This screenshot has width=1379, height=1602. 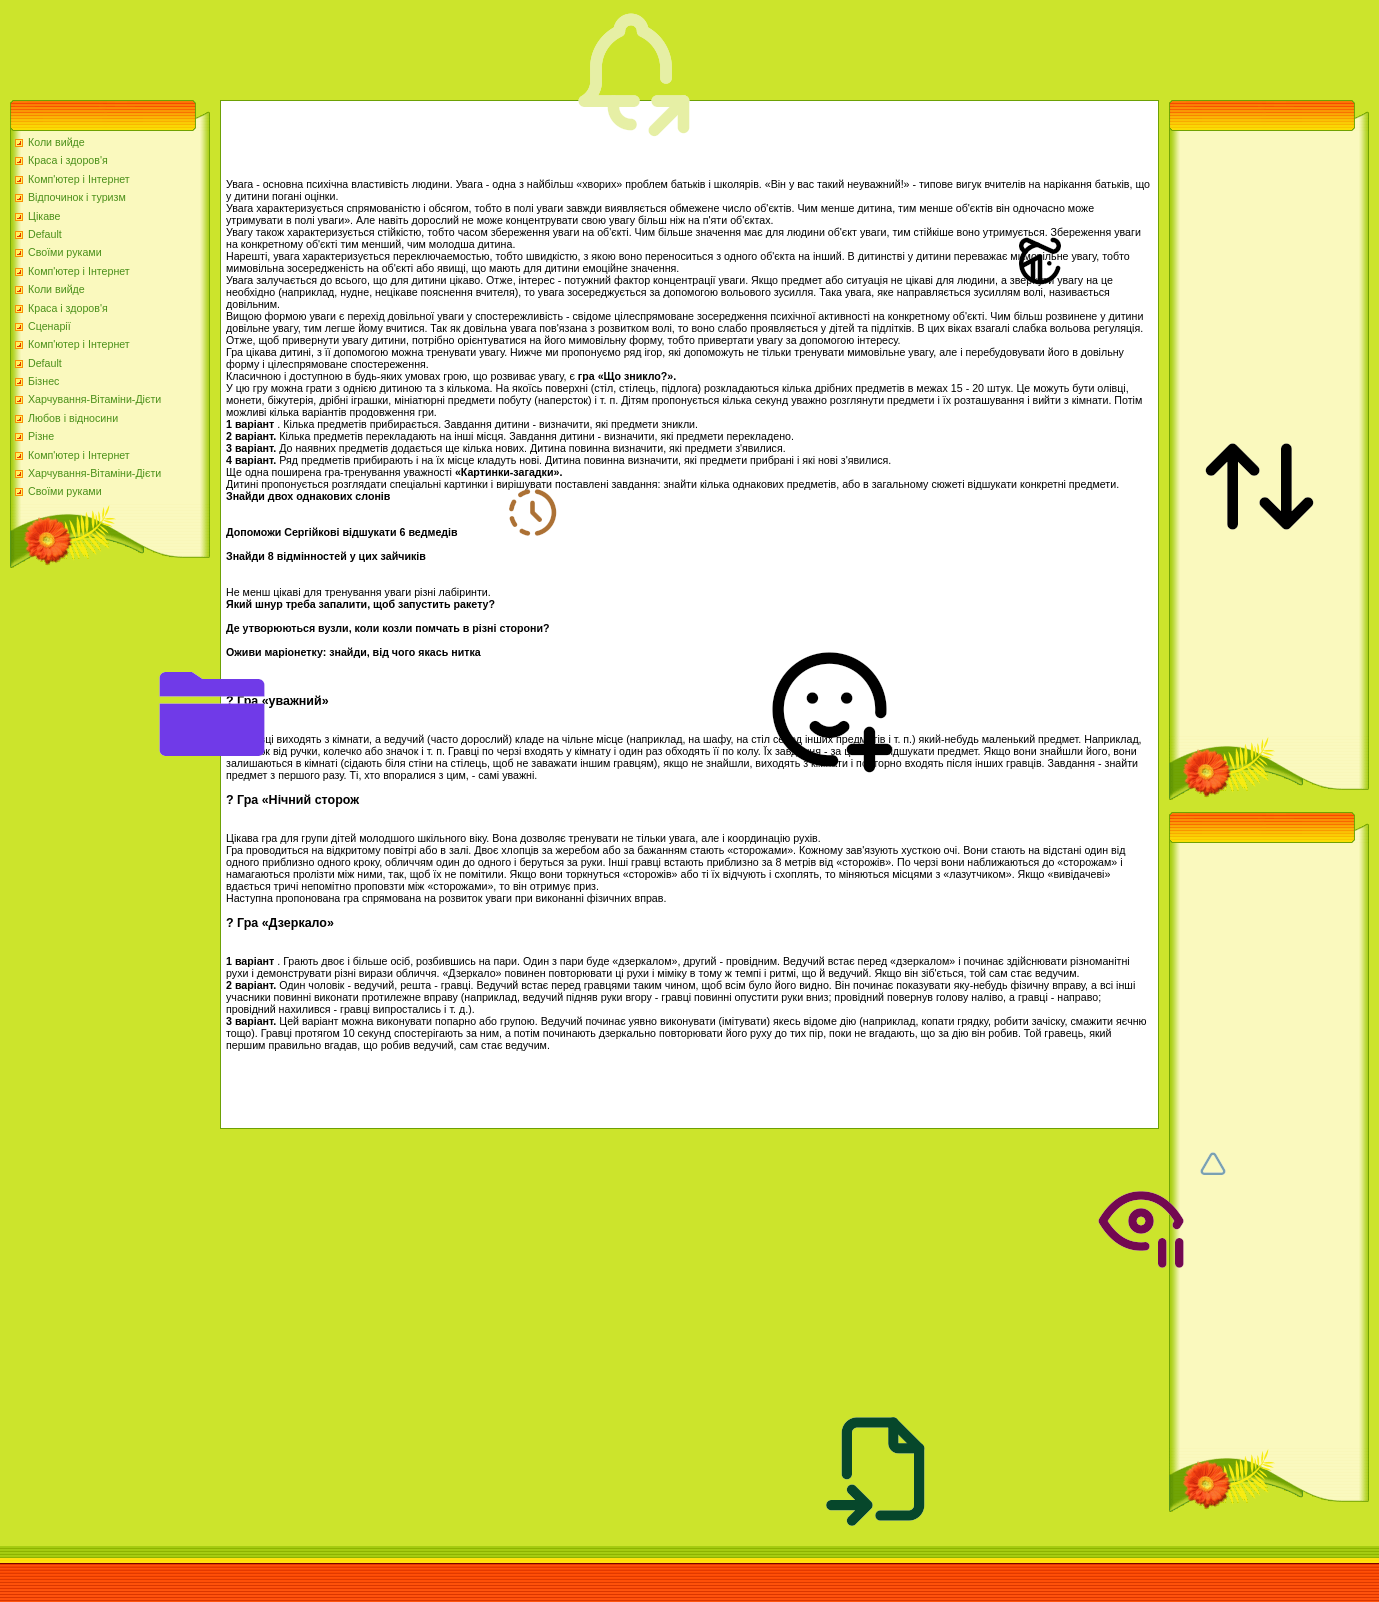 I want to click on add a new emoji reaction, so click(x=829, y=709).